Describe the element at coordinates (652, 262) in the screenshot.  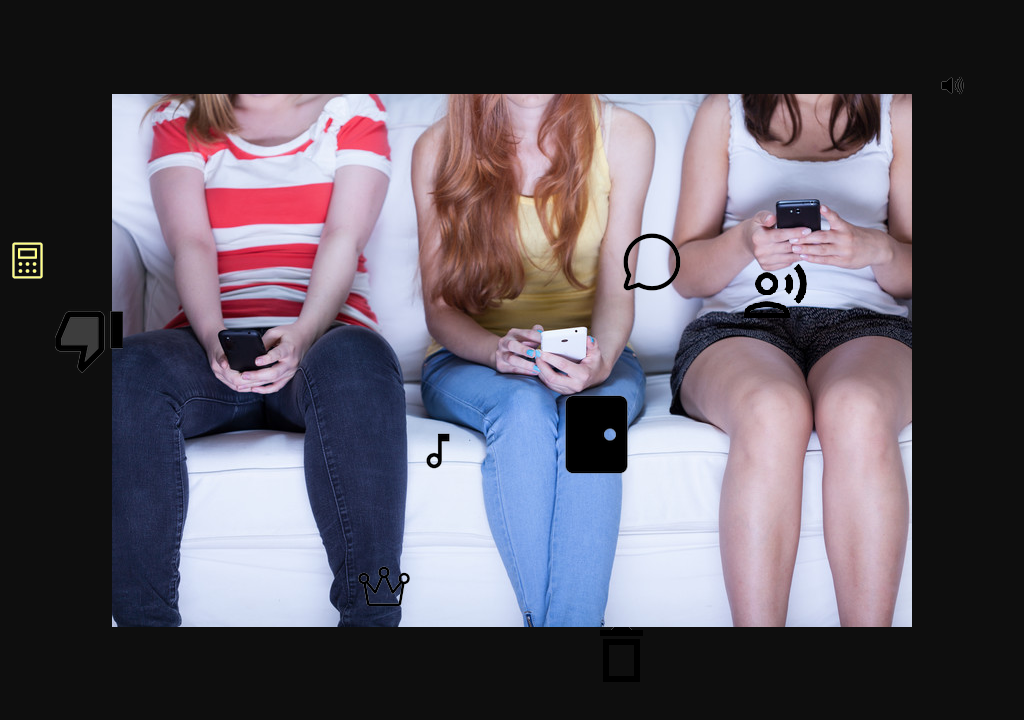
I see `open chat or messaging` at that location.